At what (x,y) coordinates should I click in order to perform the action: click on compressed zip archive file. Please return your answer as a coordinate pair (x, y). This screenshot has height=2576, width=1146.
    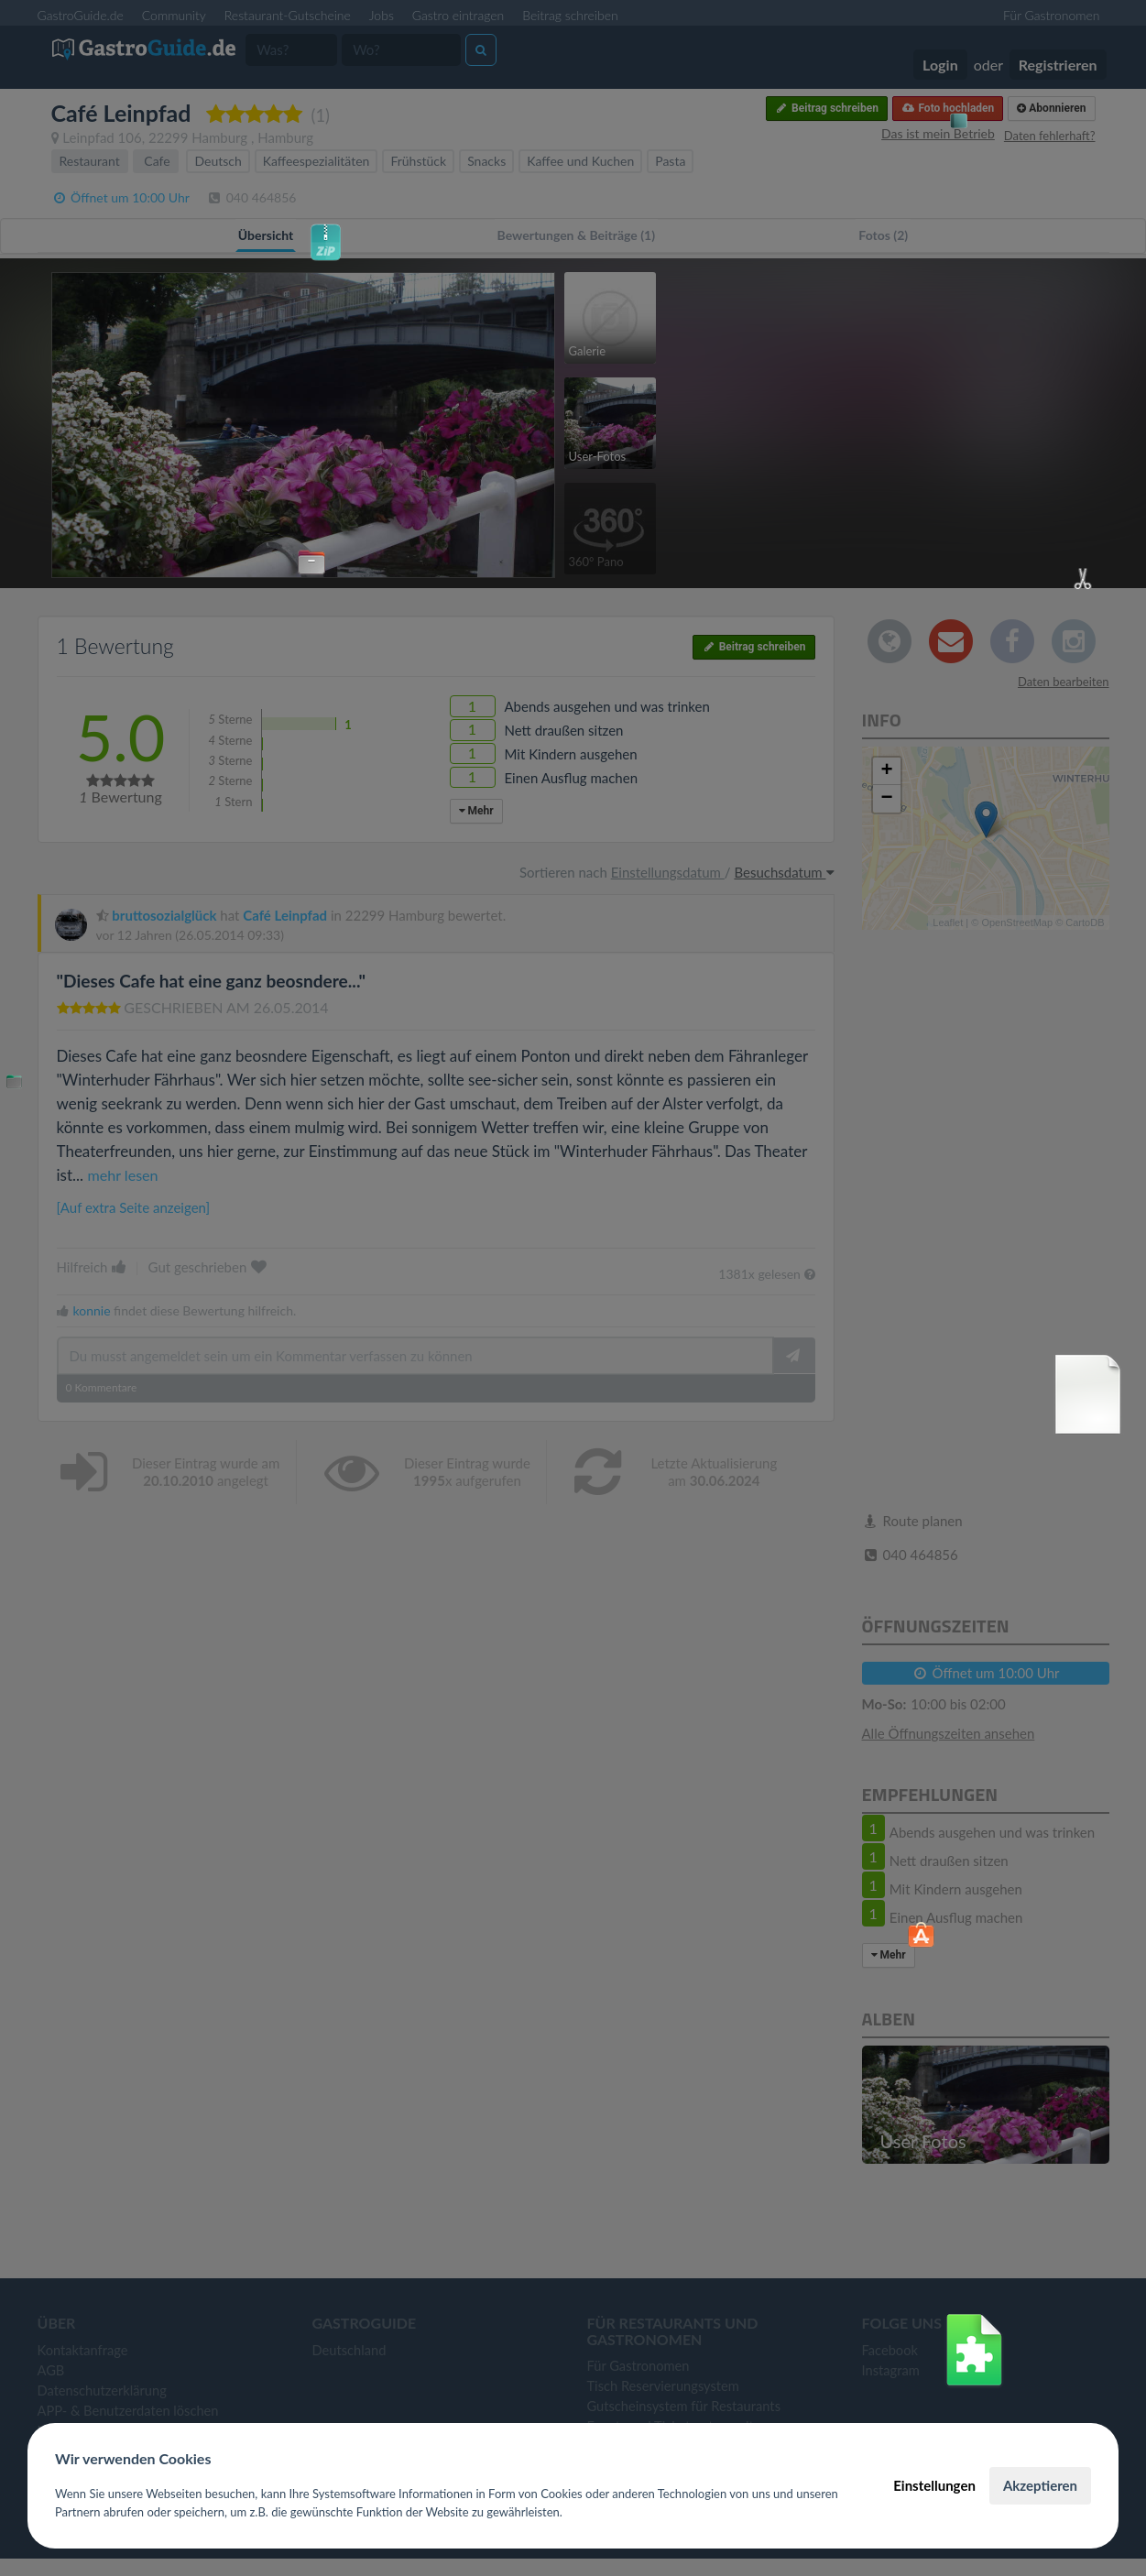
    Looking at the image, I should click on (325, 242).